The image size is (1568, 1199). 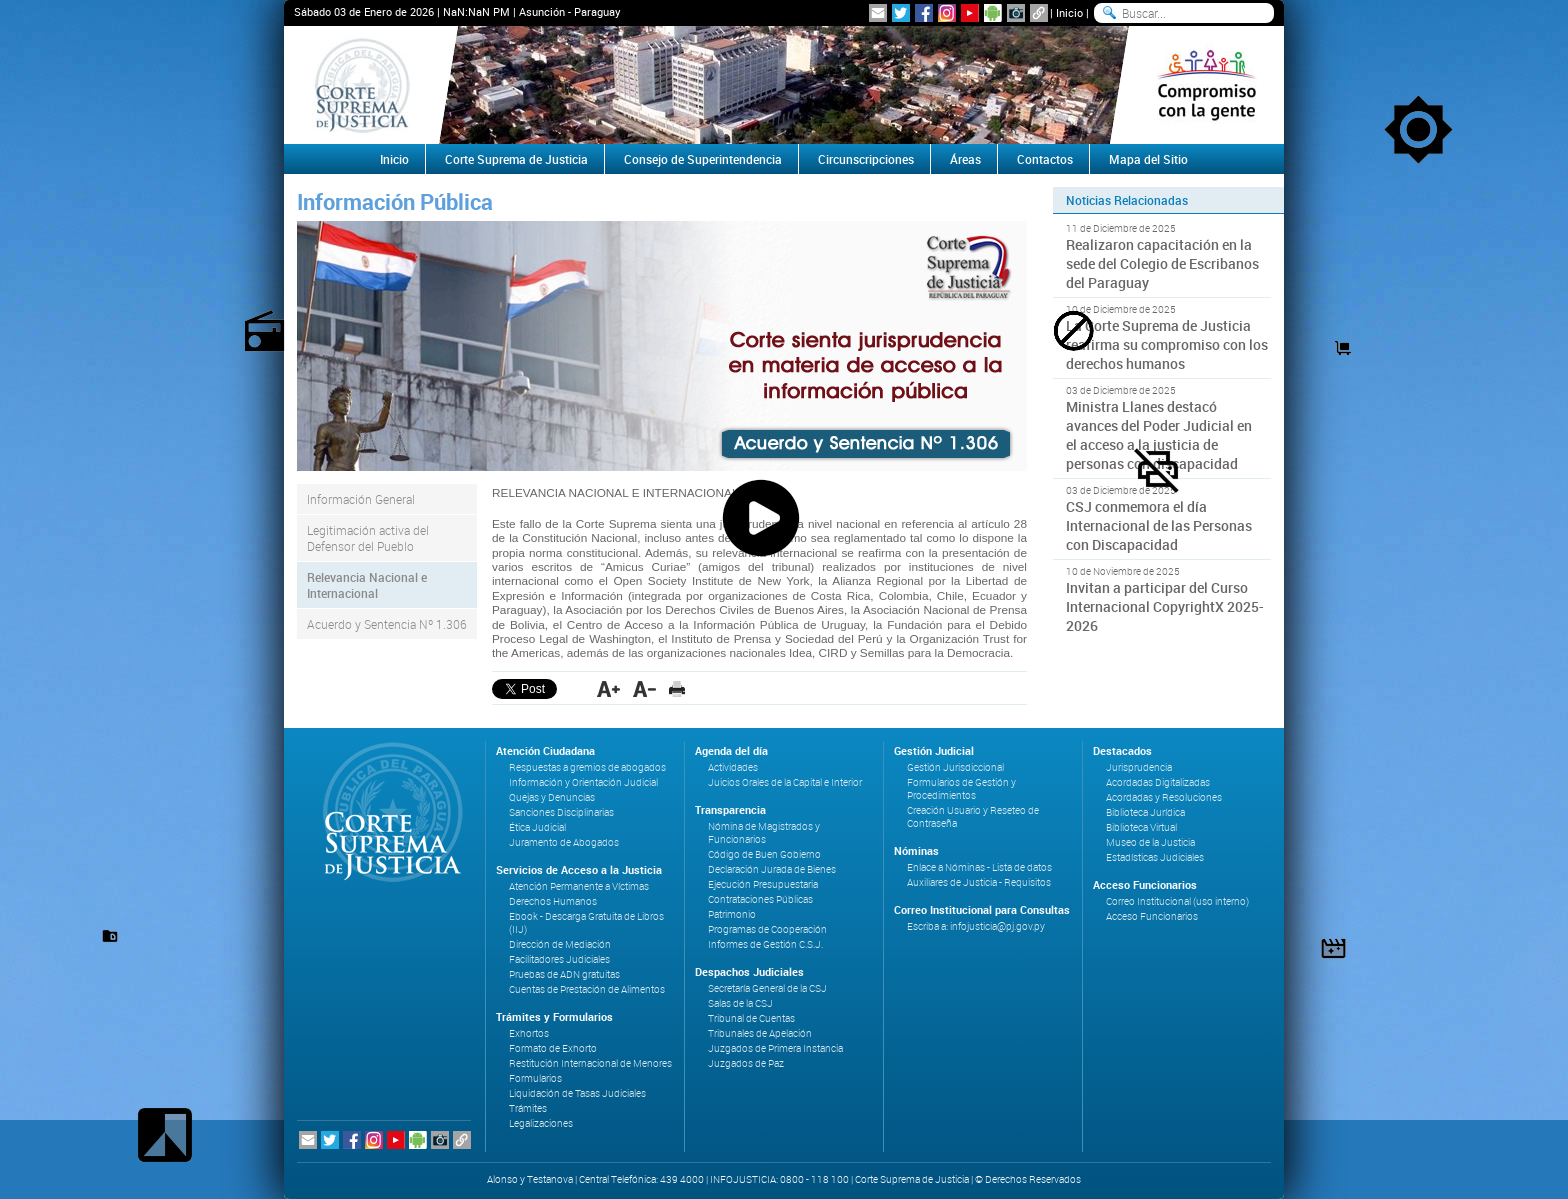 What do you see at coordinates (1333, 948) in the screenshot?
I see `apply filters or effects to a video` at bounding box center [1333, 948].